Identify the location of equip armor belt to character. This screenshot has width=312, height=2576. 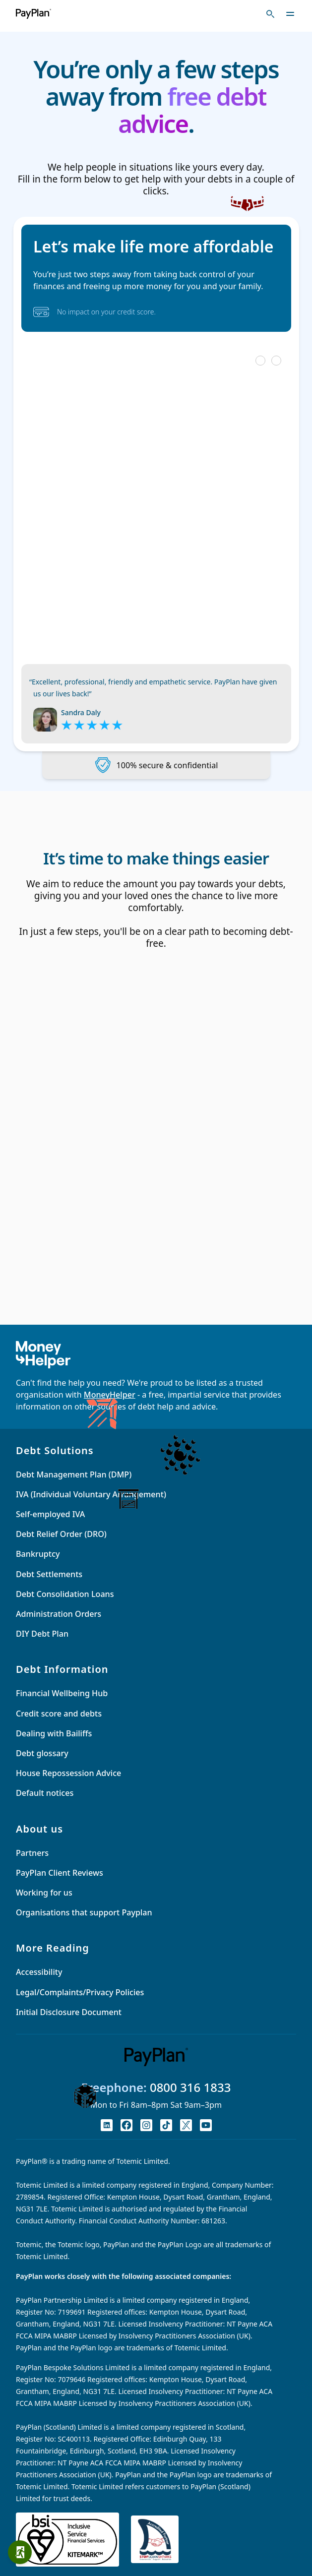
(247, 203).